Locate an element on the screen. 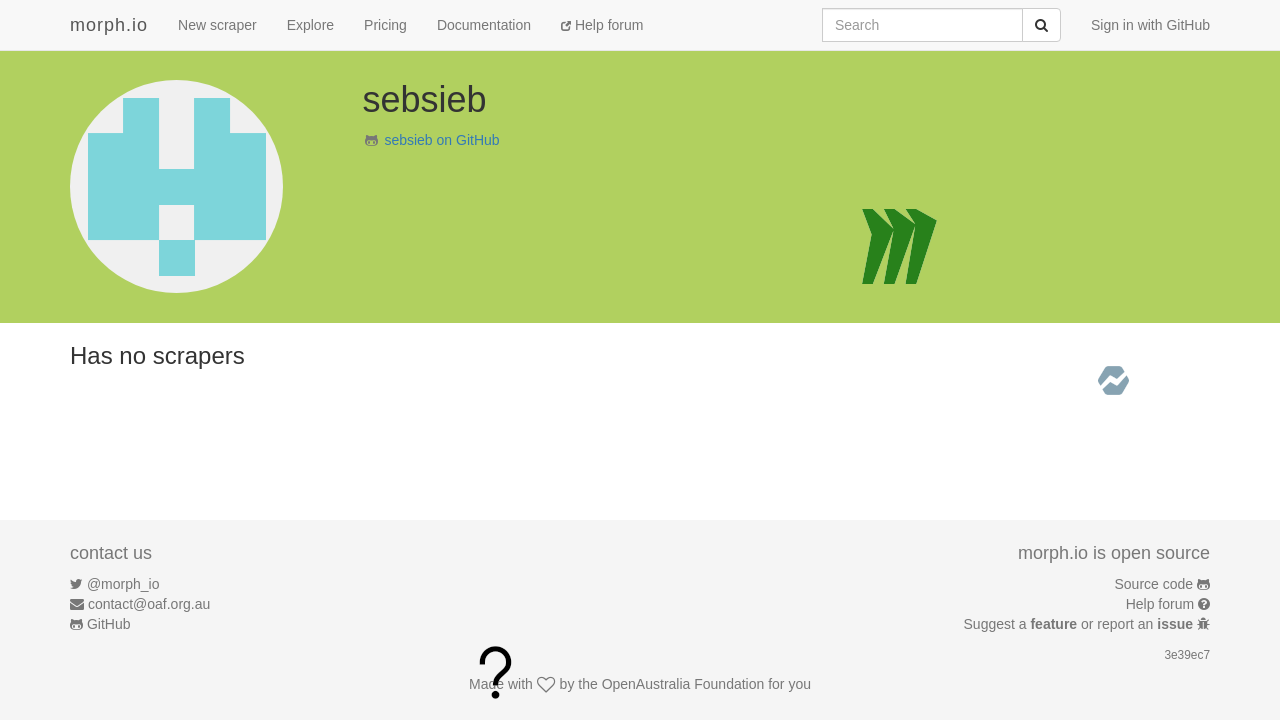  open Miro collaborative whiteboard app is located at coordinates (899, 246).